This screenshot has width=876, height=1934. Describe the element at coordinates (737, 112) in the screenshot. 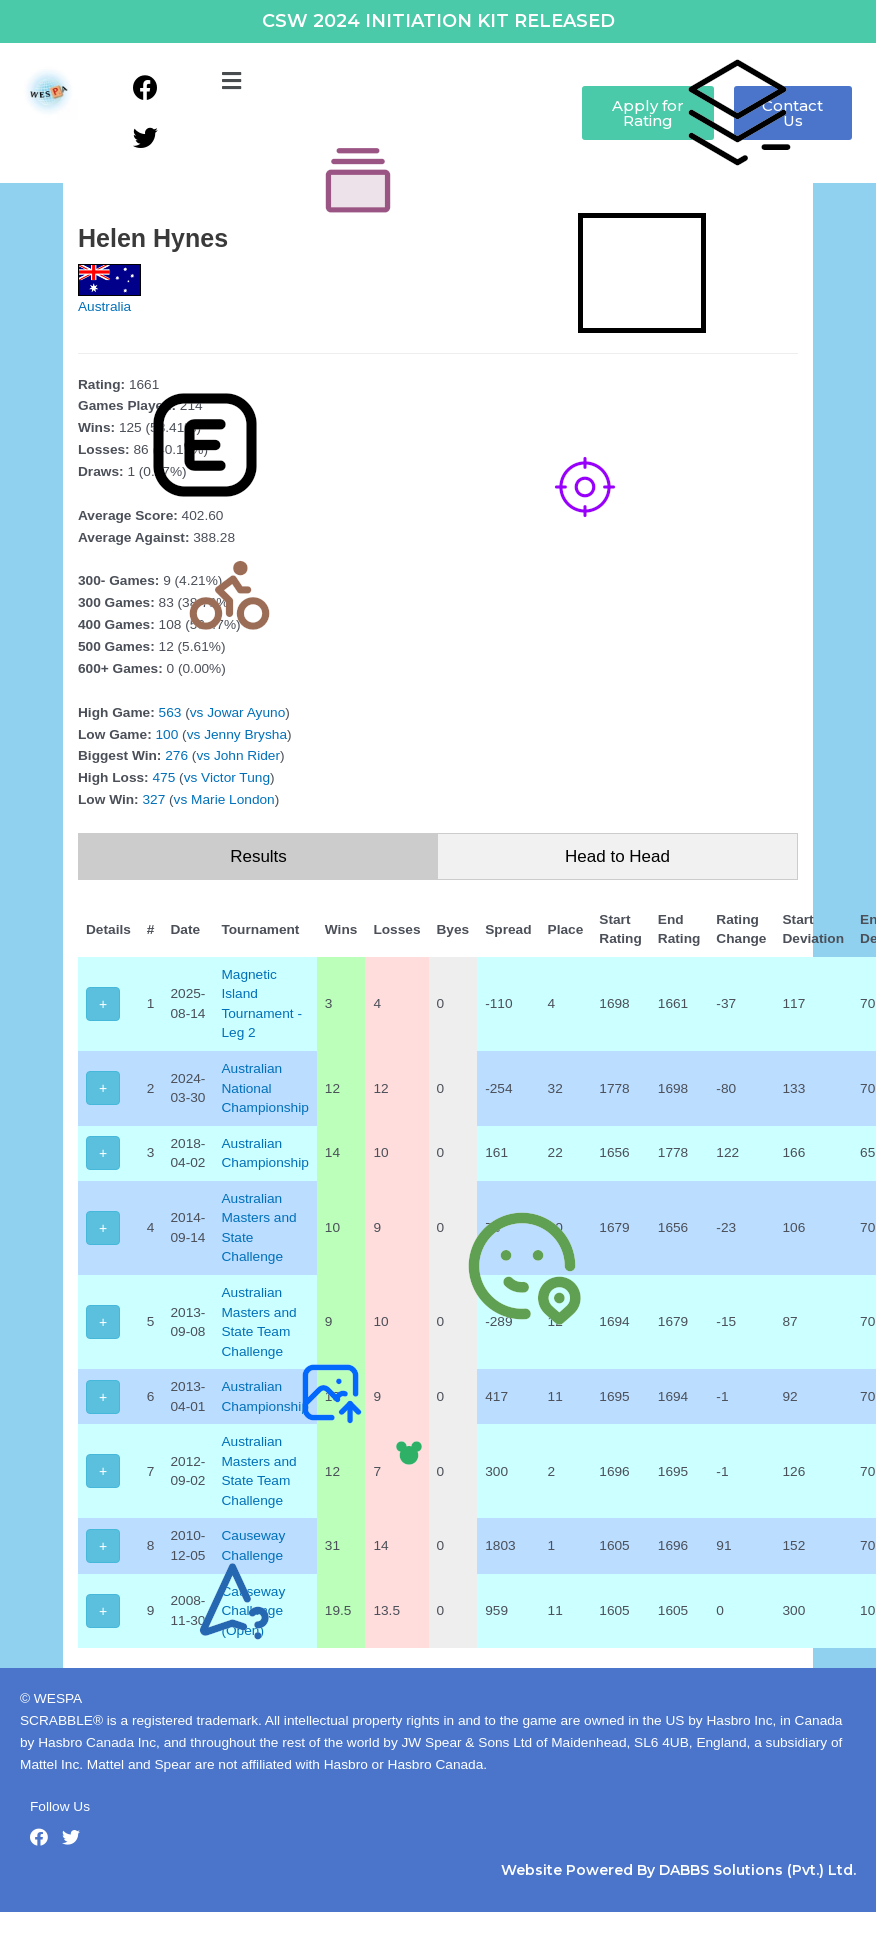

I see `remove a layer from the stack` at that location.